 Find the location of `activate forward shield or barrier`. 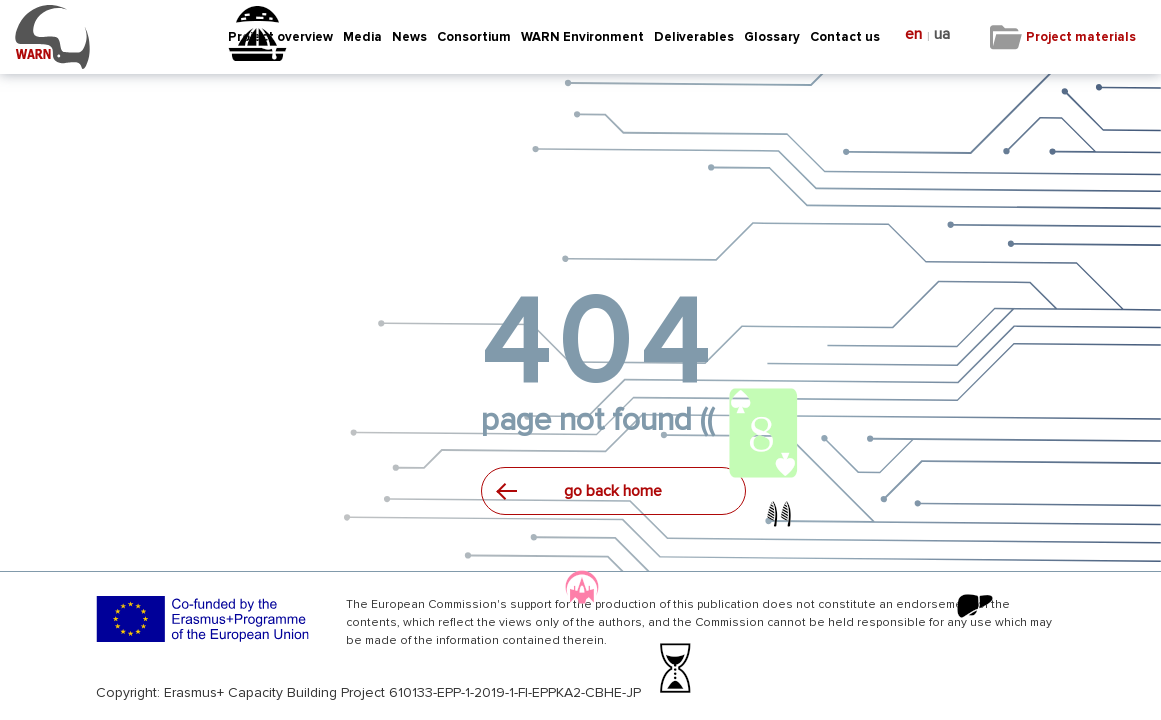

activate forward shield or barrier is located at coordinates (582, 587).